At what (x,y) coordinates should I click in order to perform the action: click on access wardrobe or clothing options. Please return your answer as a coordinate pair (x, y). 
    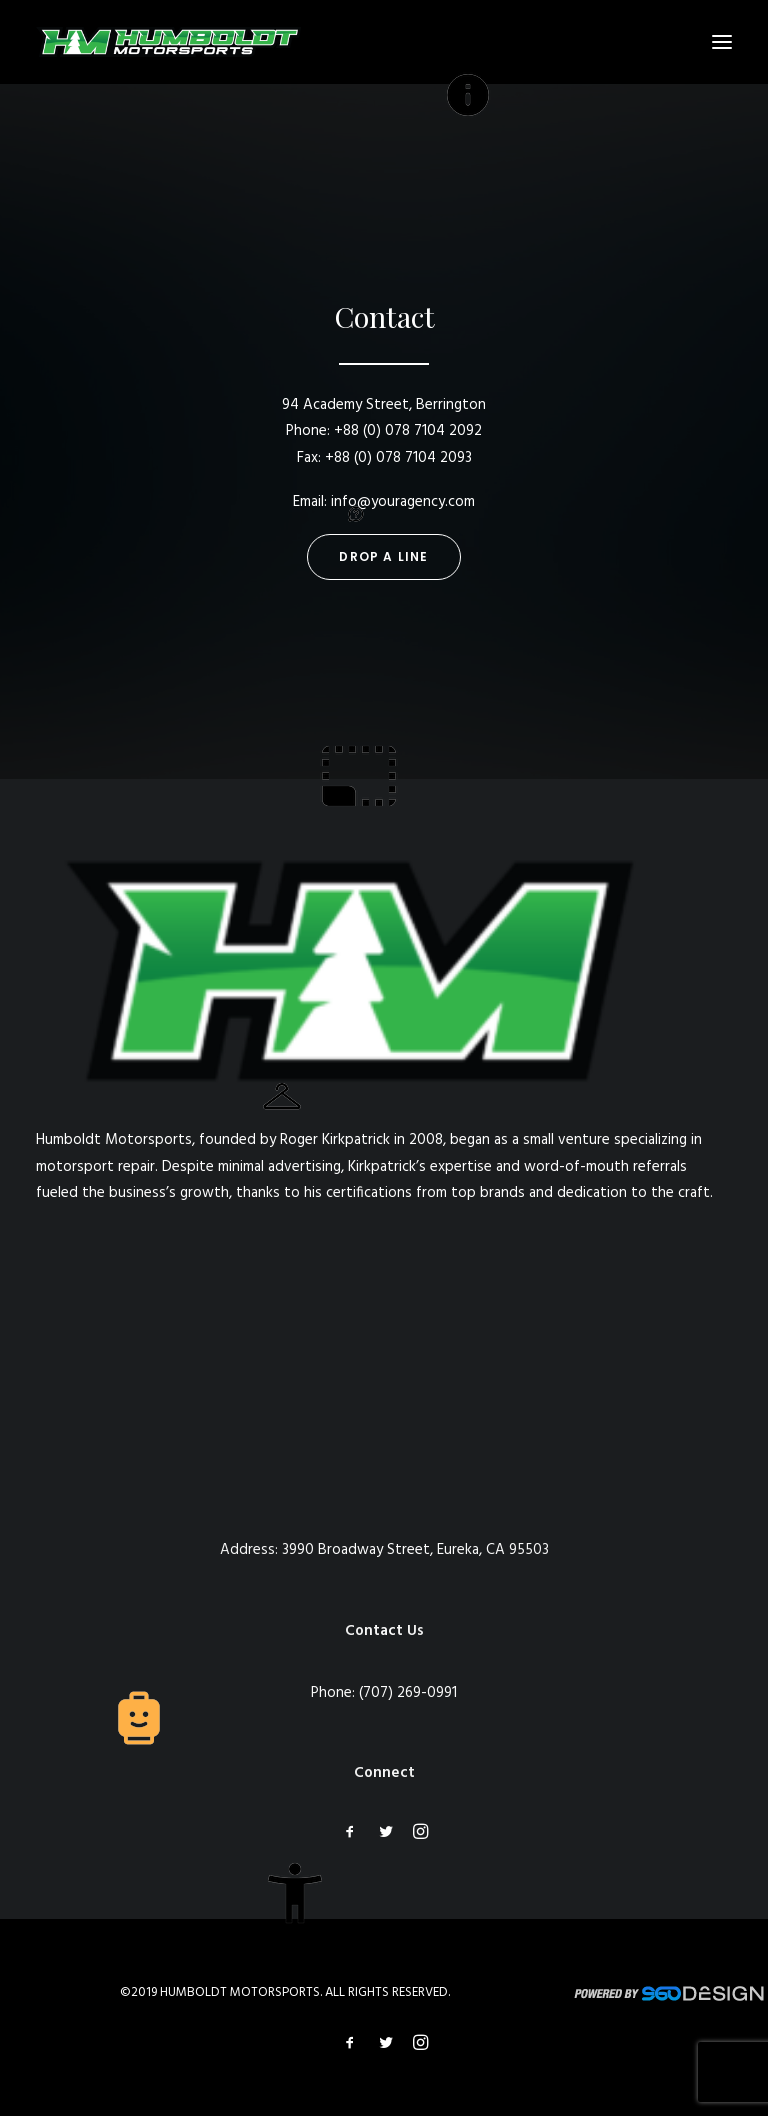
    Looking at the image, I should click on (282, 1098).